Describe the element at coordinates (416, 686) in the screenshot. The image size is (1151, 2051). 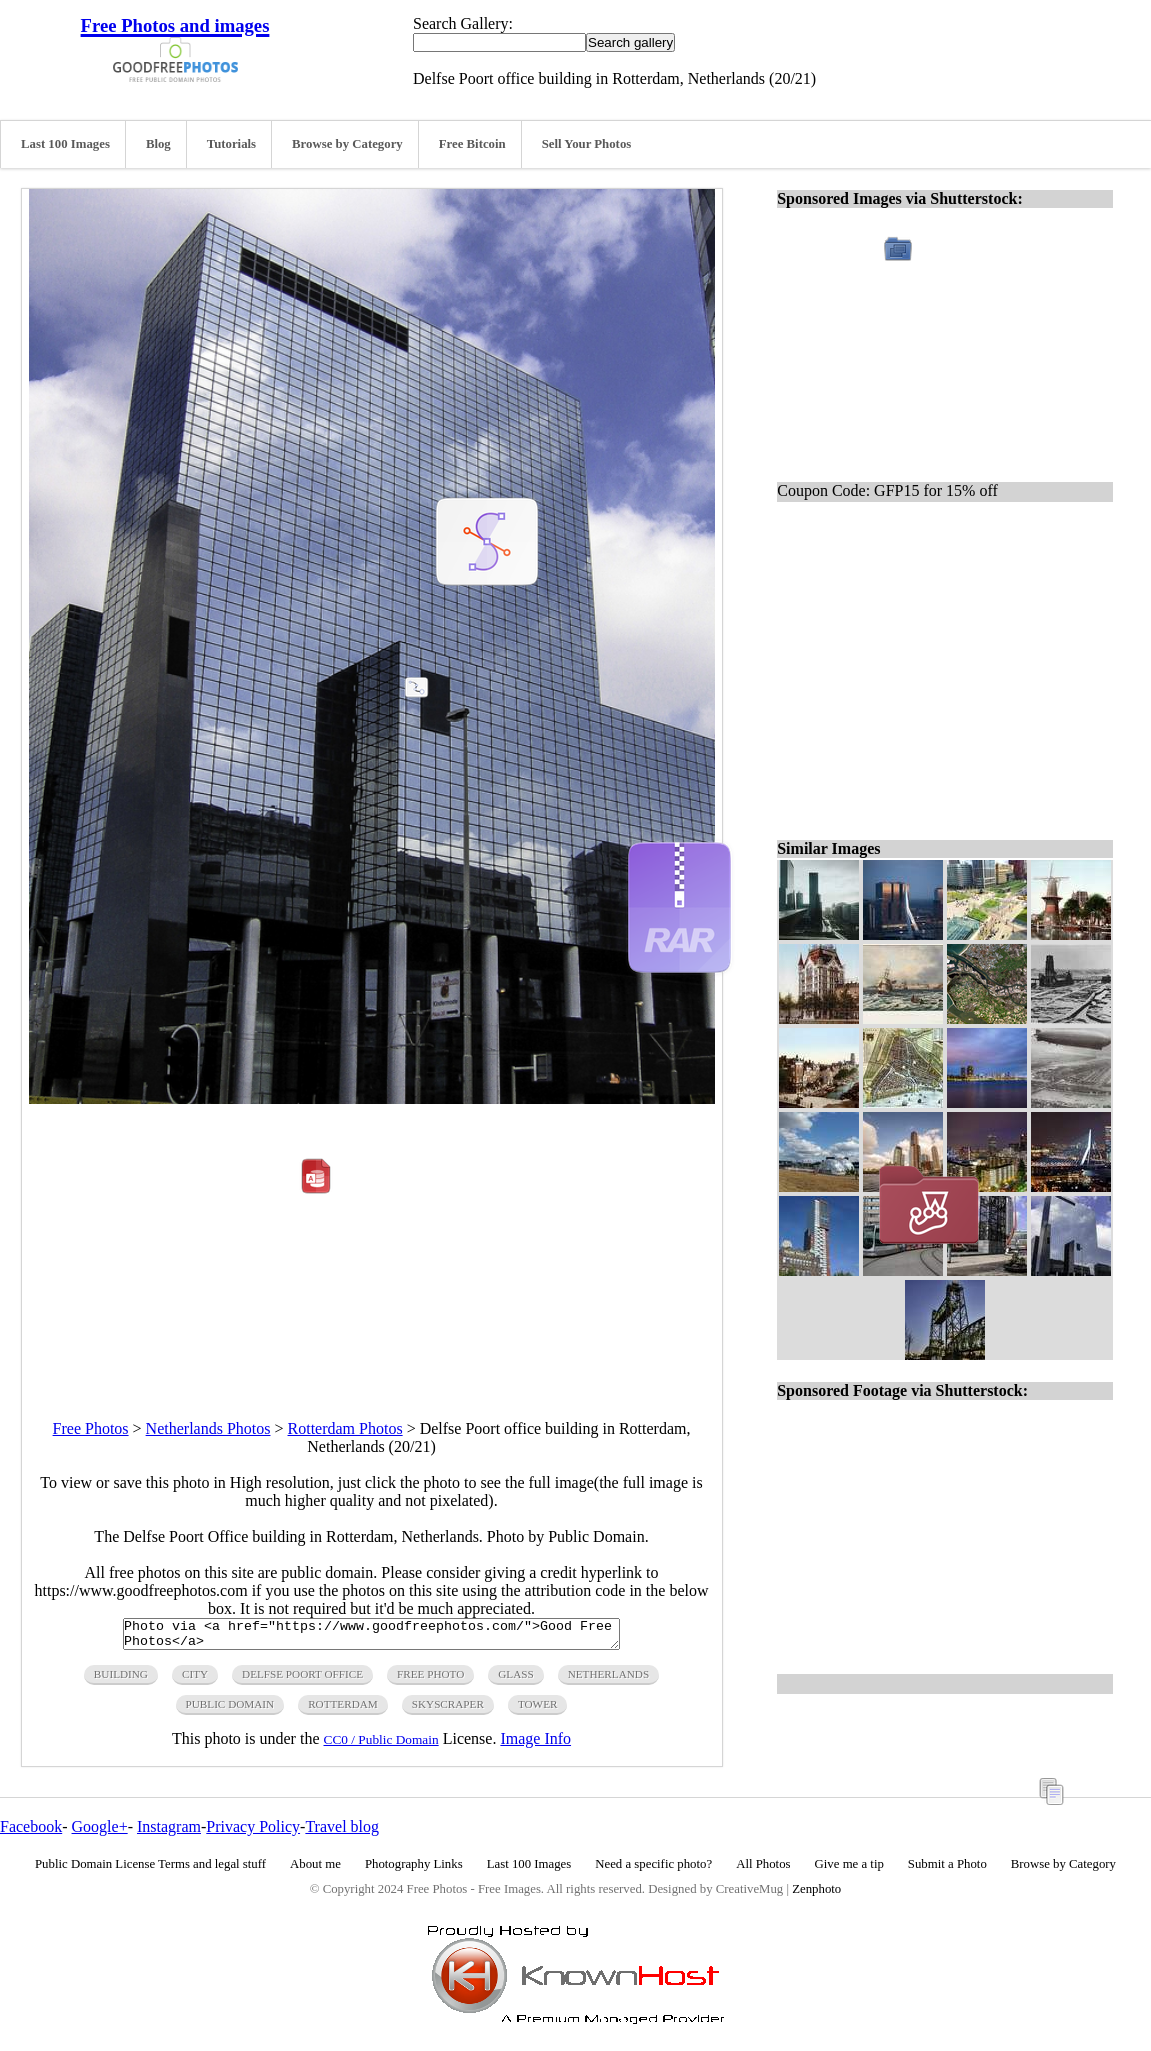
I see `open a karbon vector graphics file` at that location.